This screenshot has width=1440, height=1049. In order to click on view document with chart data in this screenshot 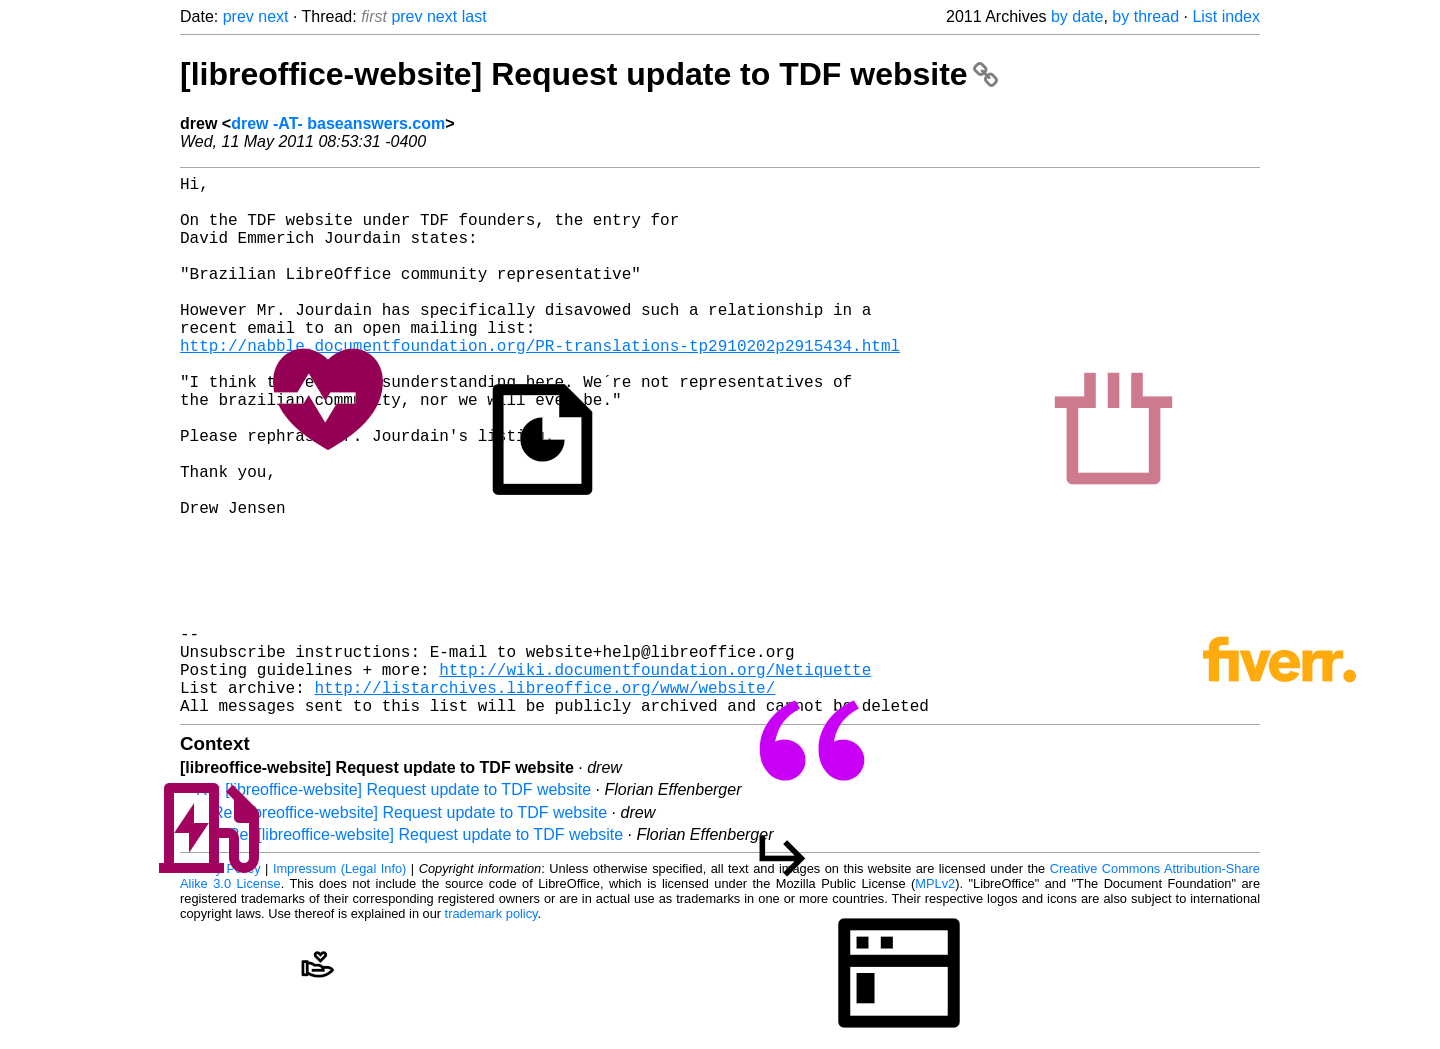, I will do `click(542, 439)`.